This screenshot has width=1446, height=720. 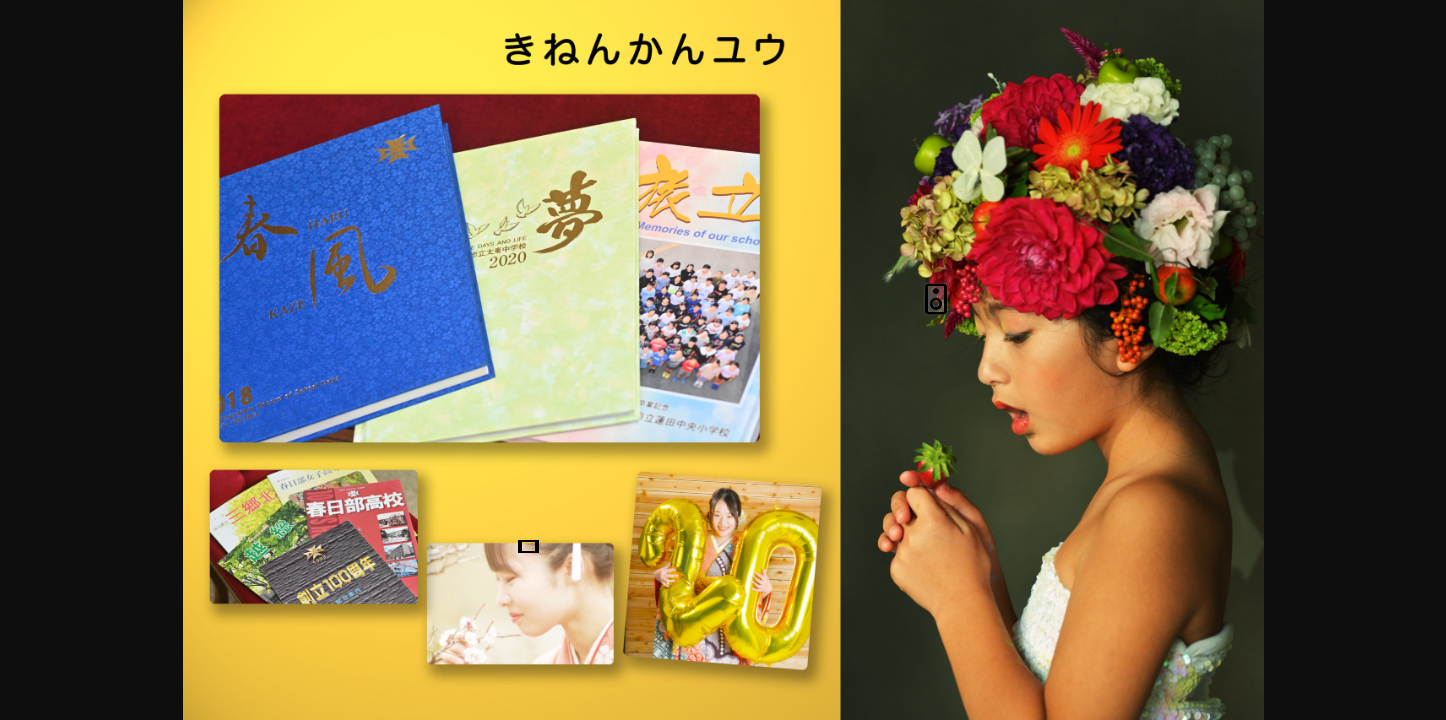 What do you see at coordinates (936, 299) in the screenshot?
I see `adjust speaker or audio output settings` at bounding box center [936, 299].